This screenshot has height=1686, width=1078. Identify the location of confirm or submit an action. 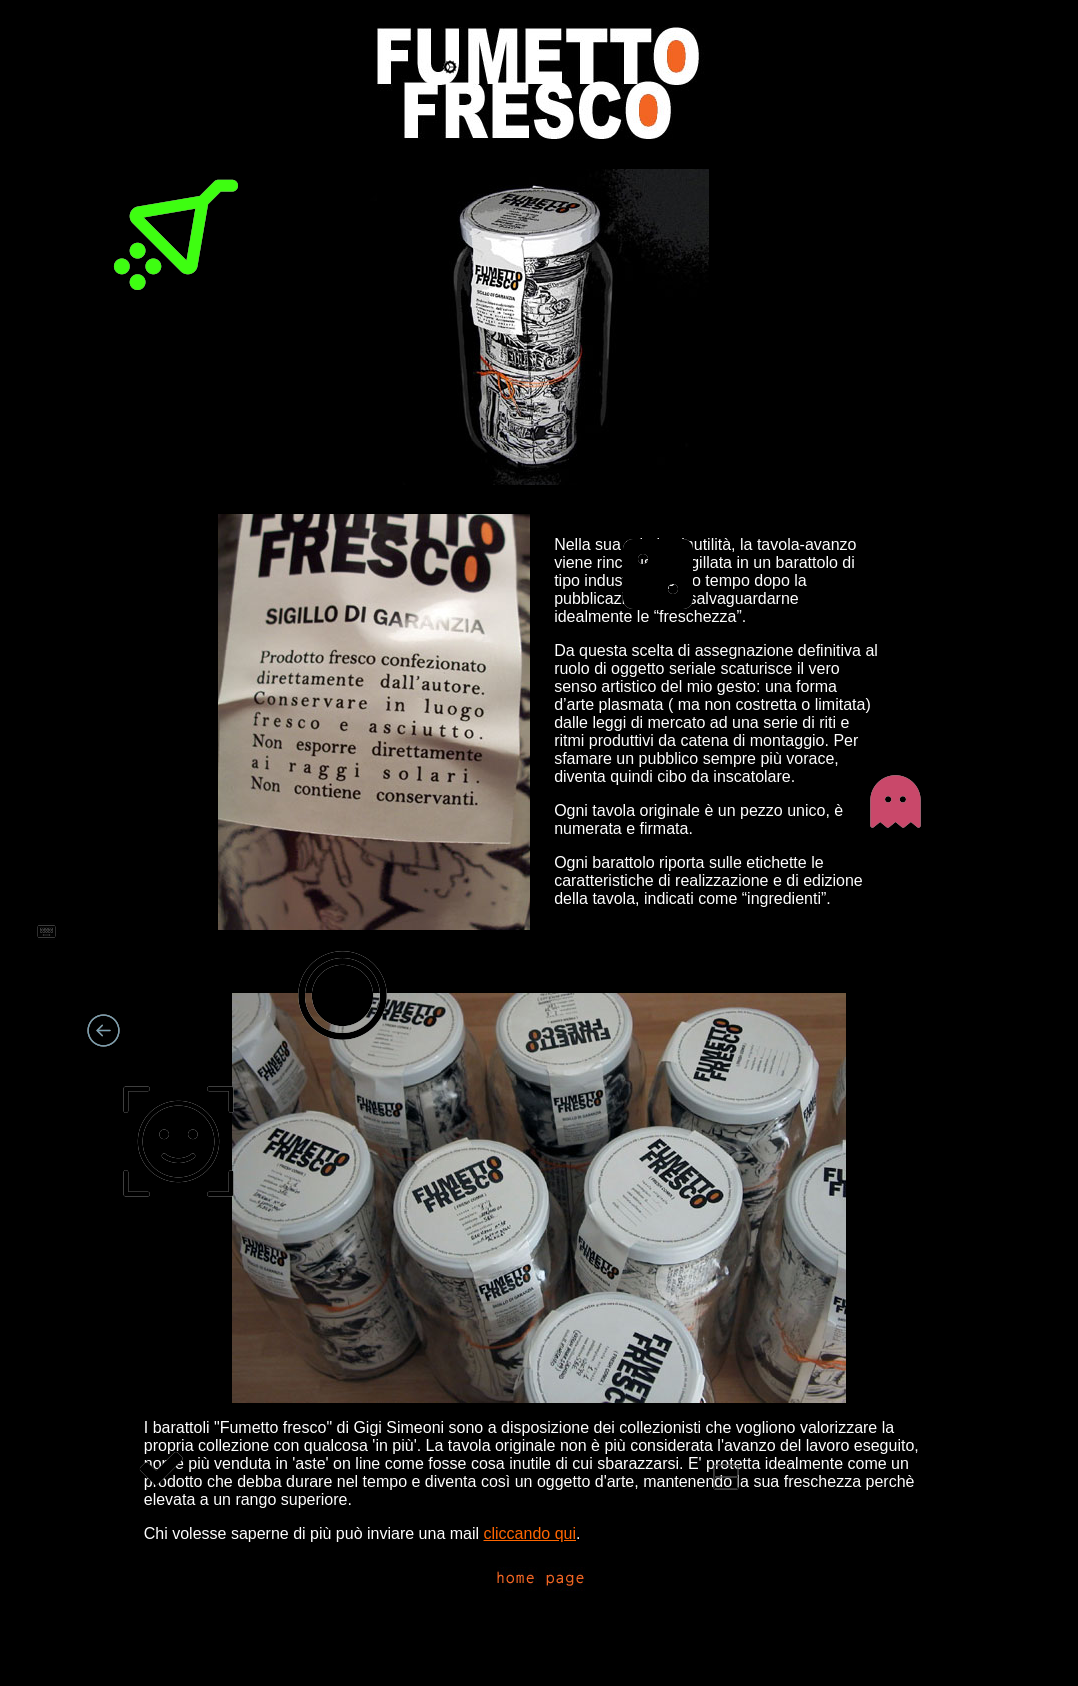
(160, 1467).